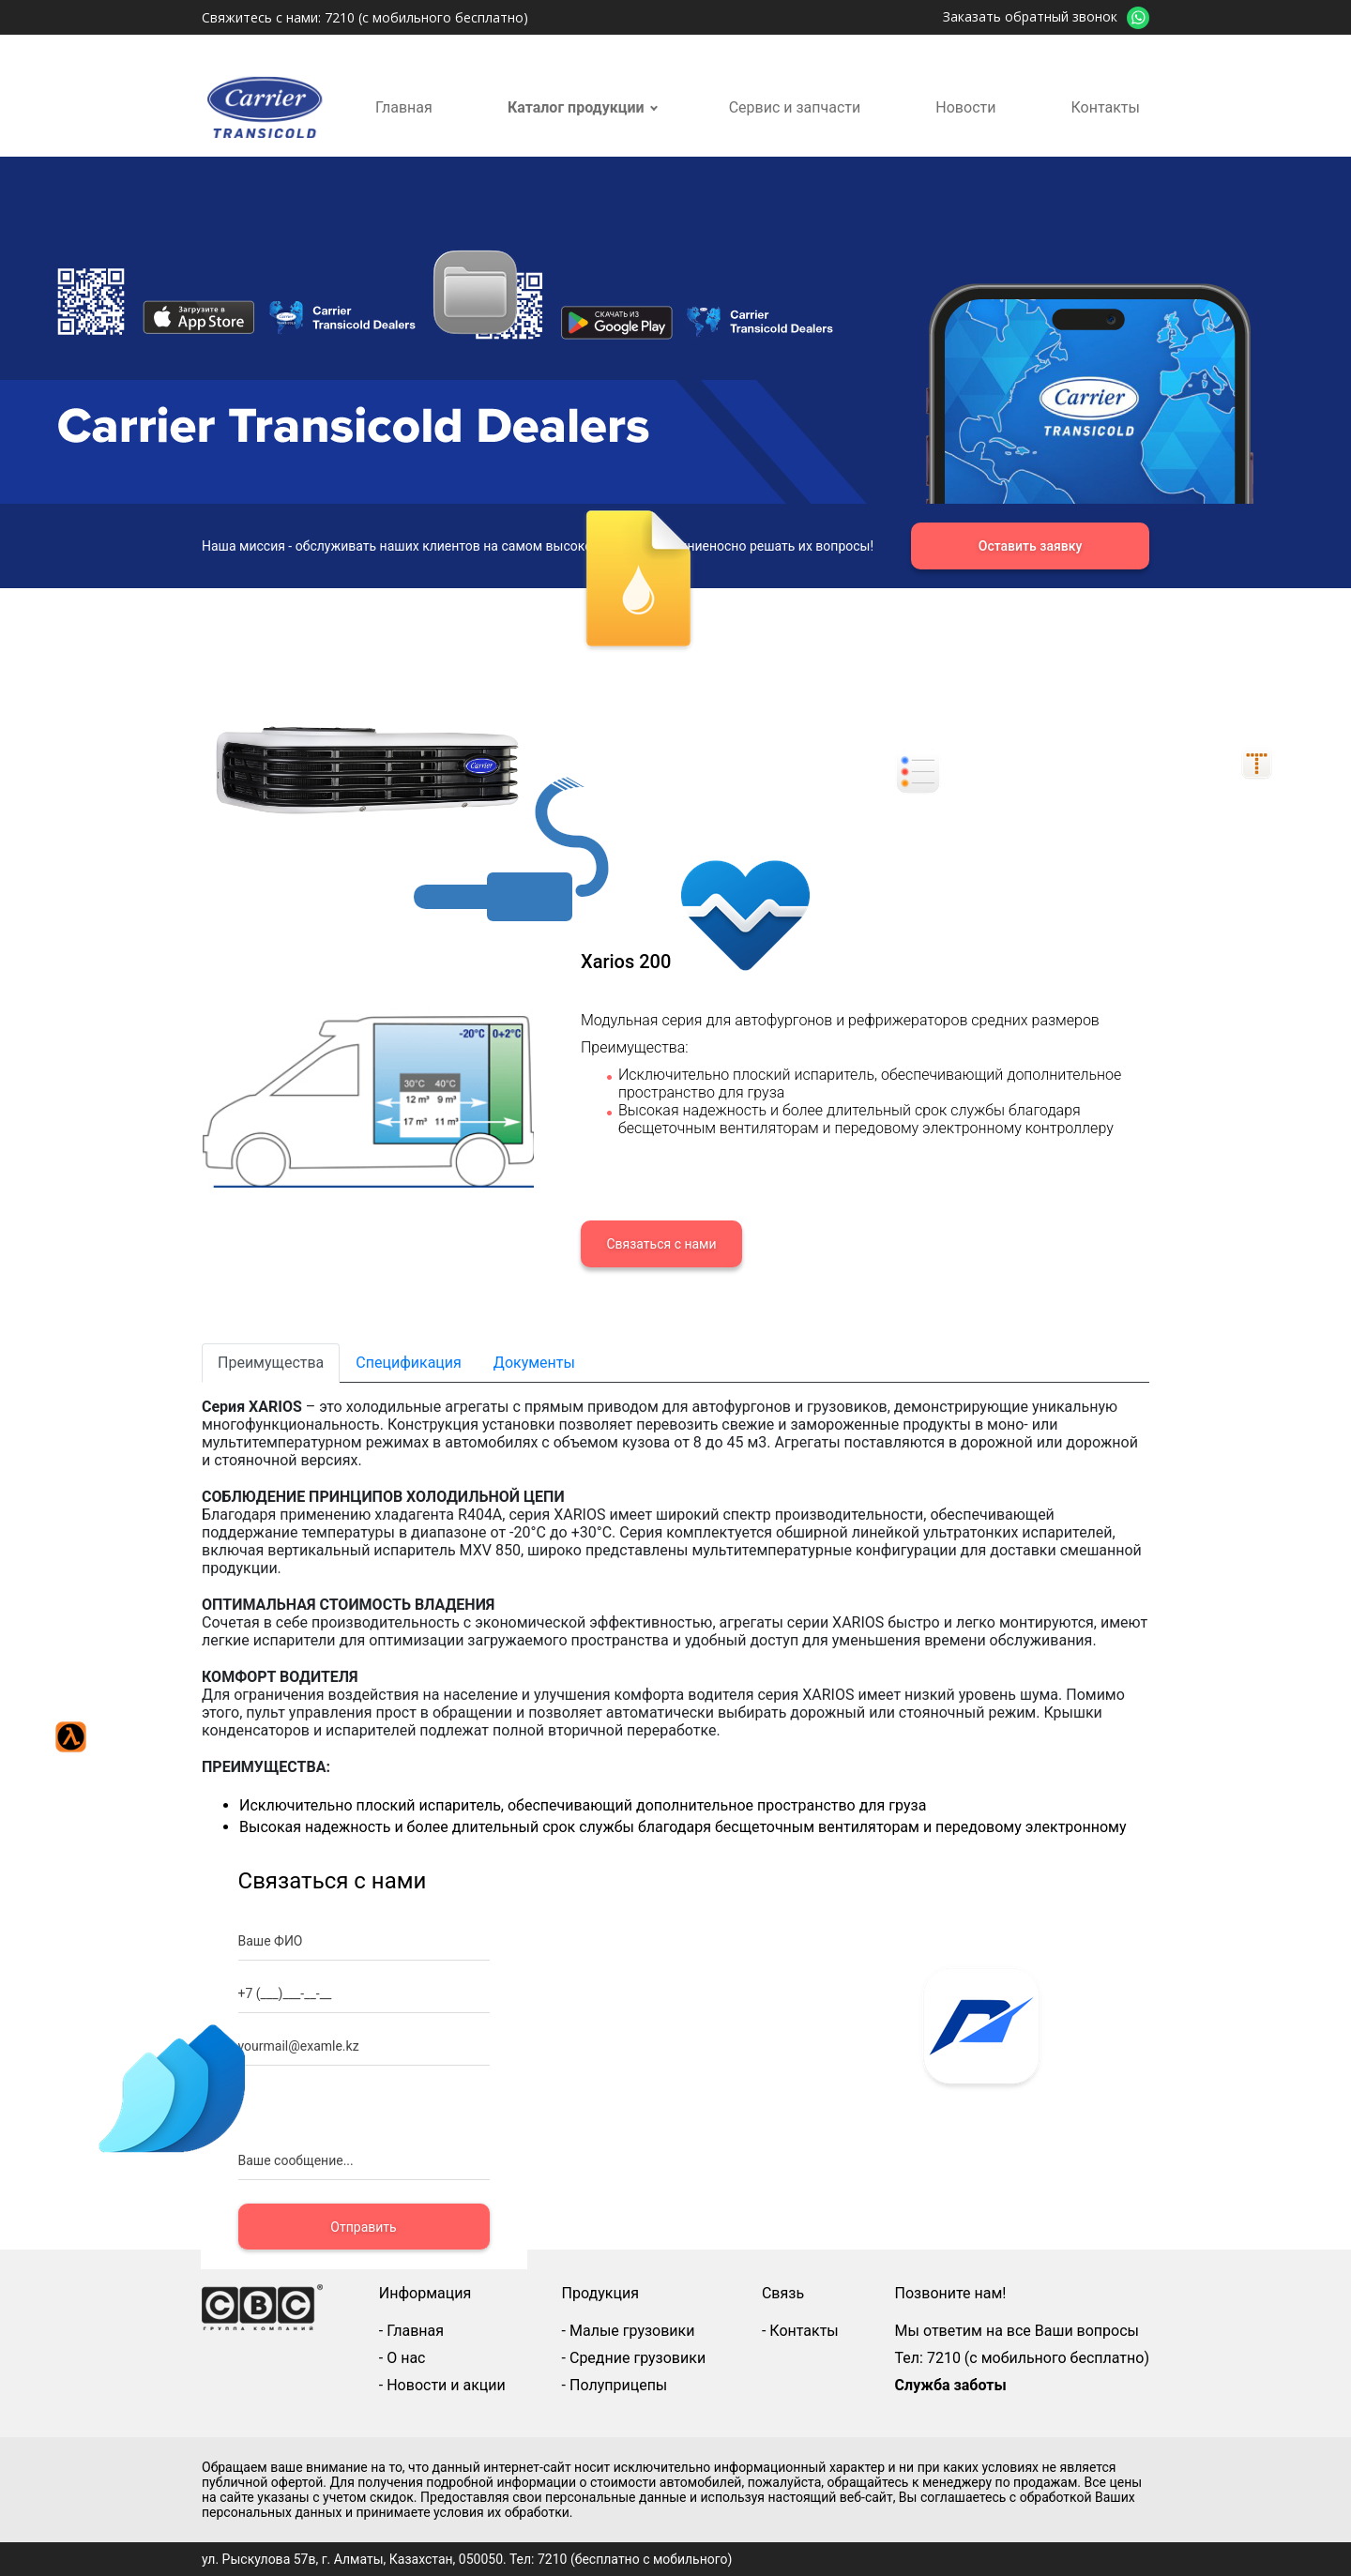 Image resolution: width=1351 pixels, height=2576 pixels. What do you see at coordinates (70, 1736) in the screenshot?
I see `launch half-life game` at bounding box center [70, 1736].